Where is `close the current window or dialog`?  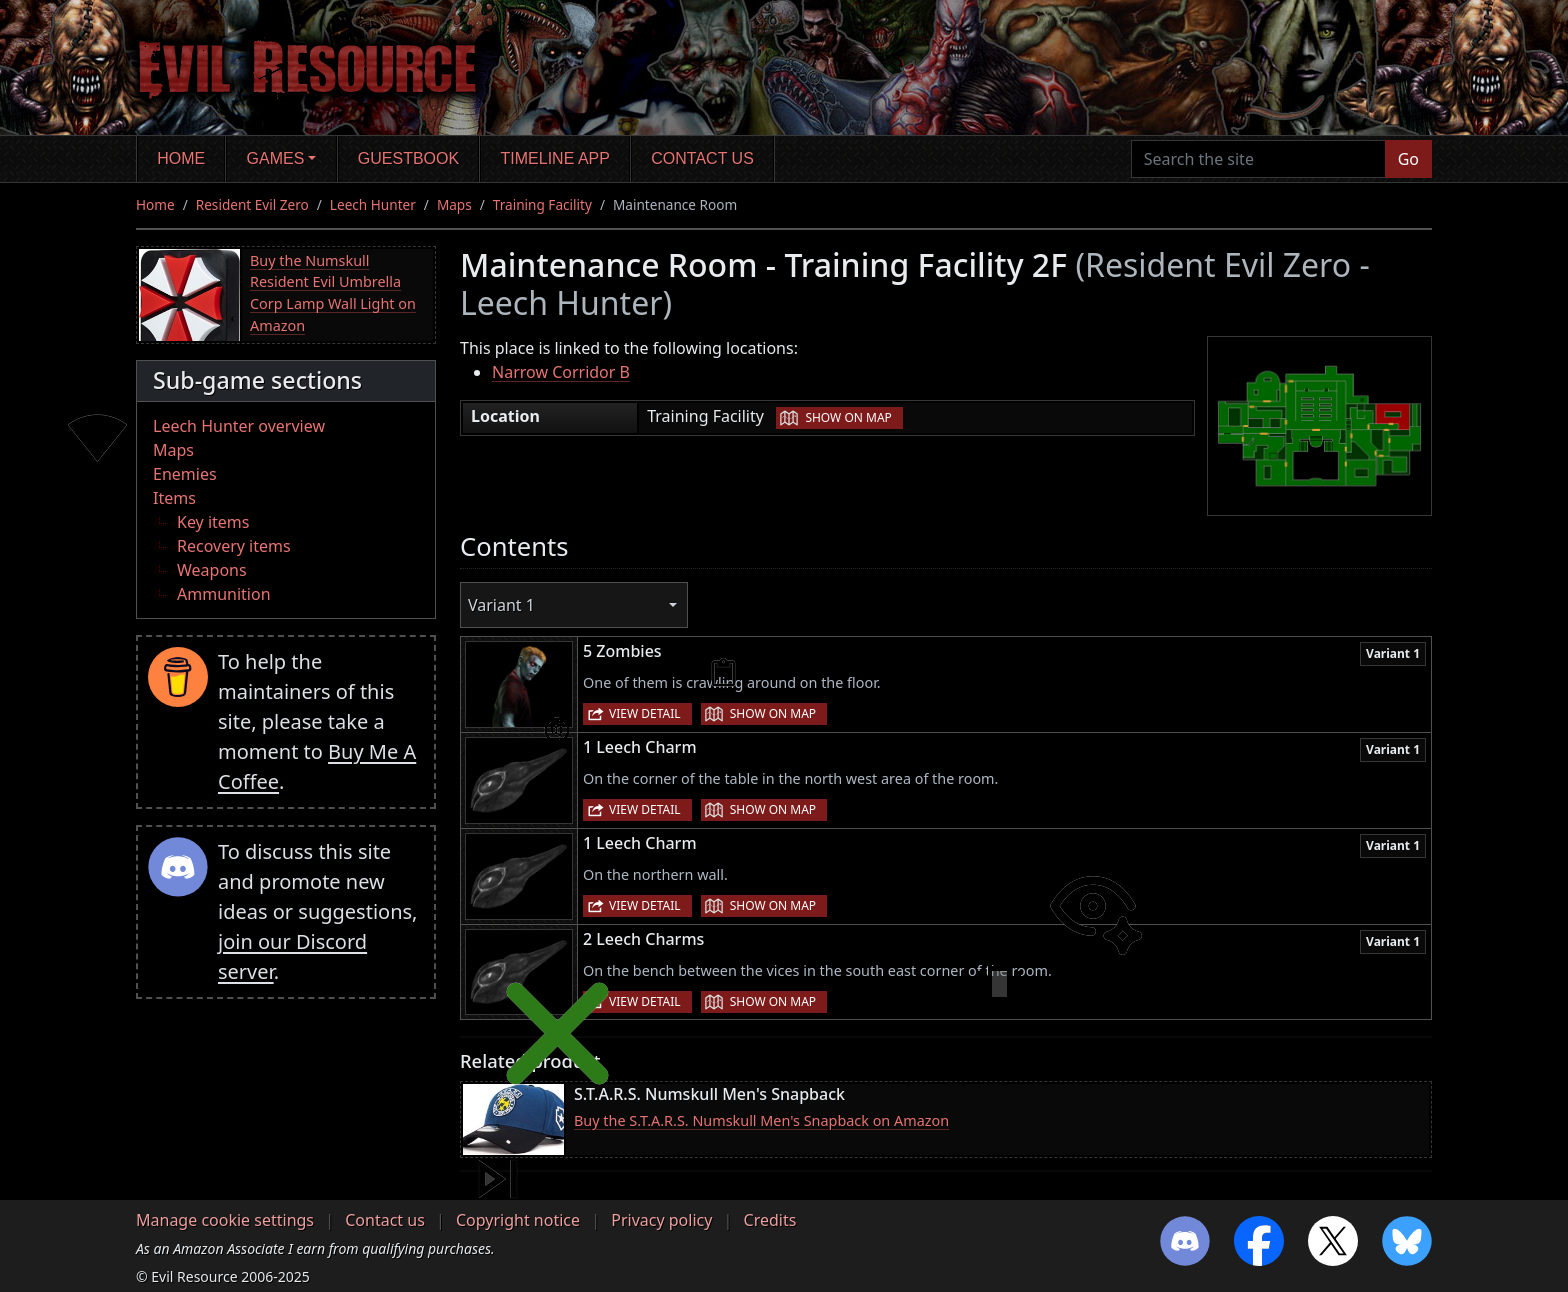
close the current window or dialog is located at coordinates (557, 1033).